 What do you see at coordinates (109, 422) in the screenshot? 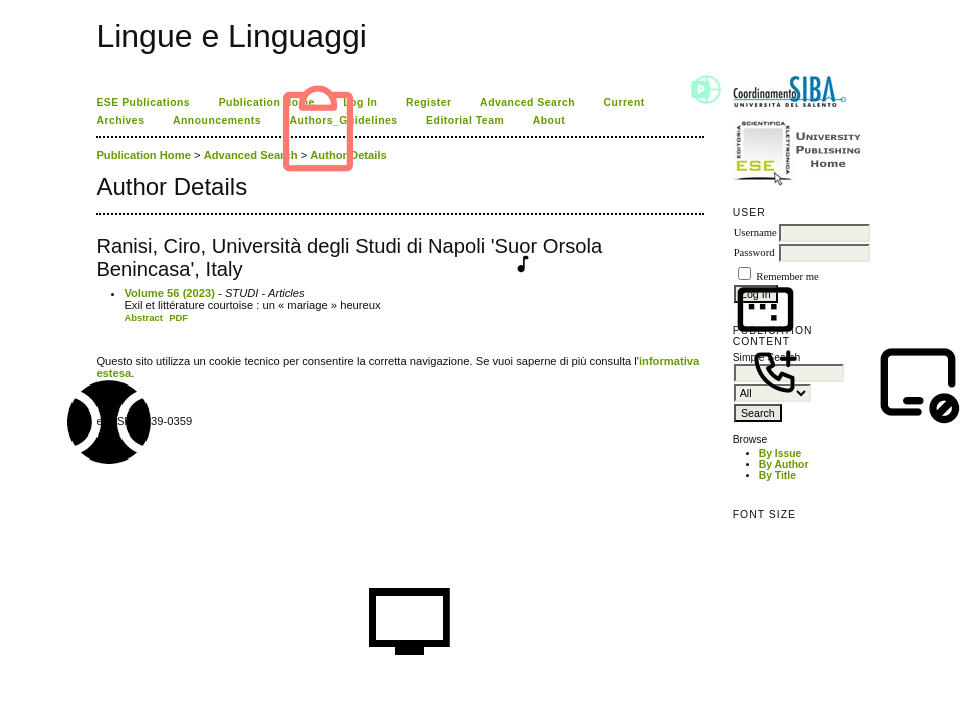
I see `access baseball or sports content` at bounding box center [109, 422].